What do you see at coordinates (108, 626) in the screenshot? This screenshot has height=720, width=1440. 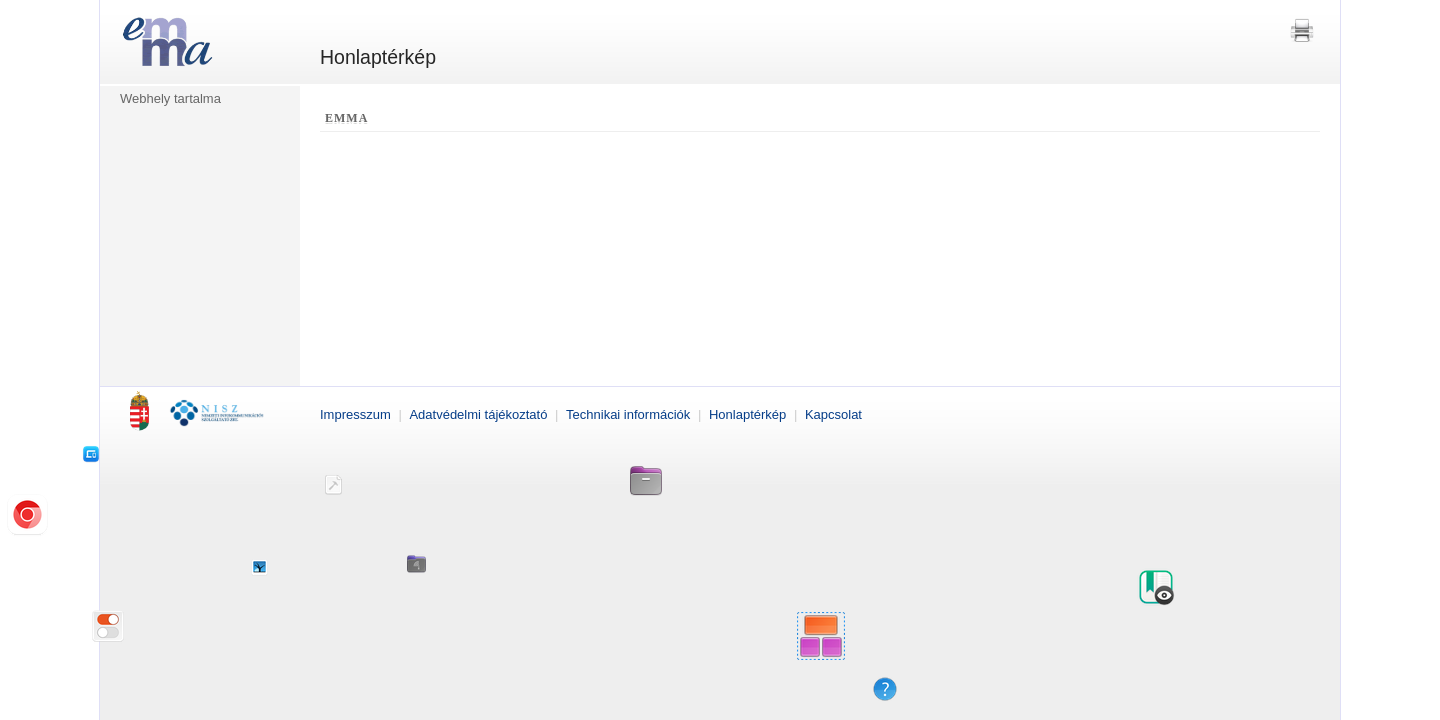 I see `open system tweaks or settings app` at bounding box center [108, 626].